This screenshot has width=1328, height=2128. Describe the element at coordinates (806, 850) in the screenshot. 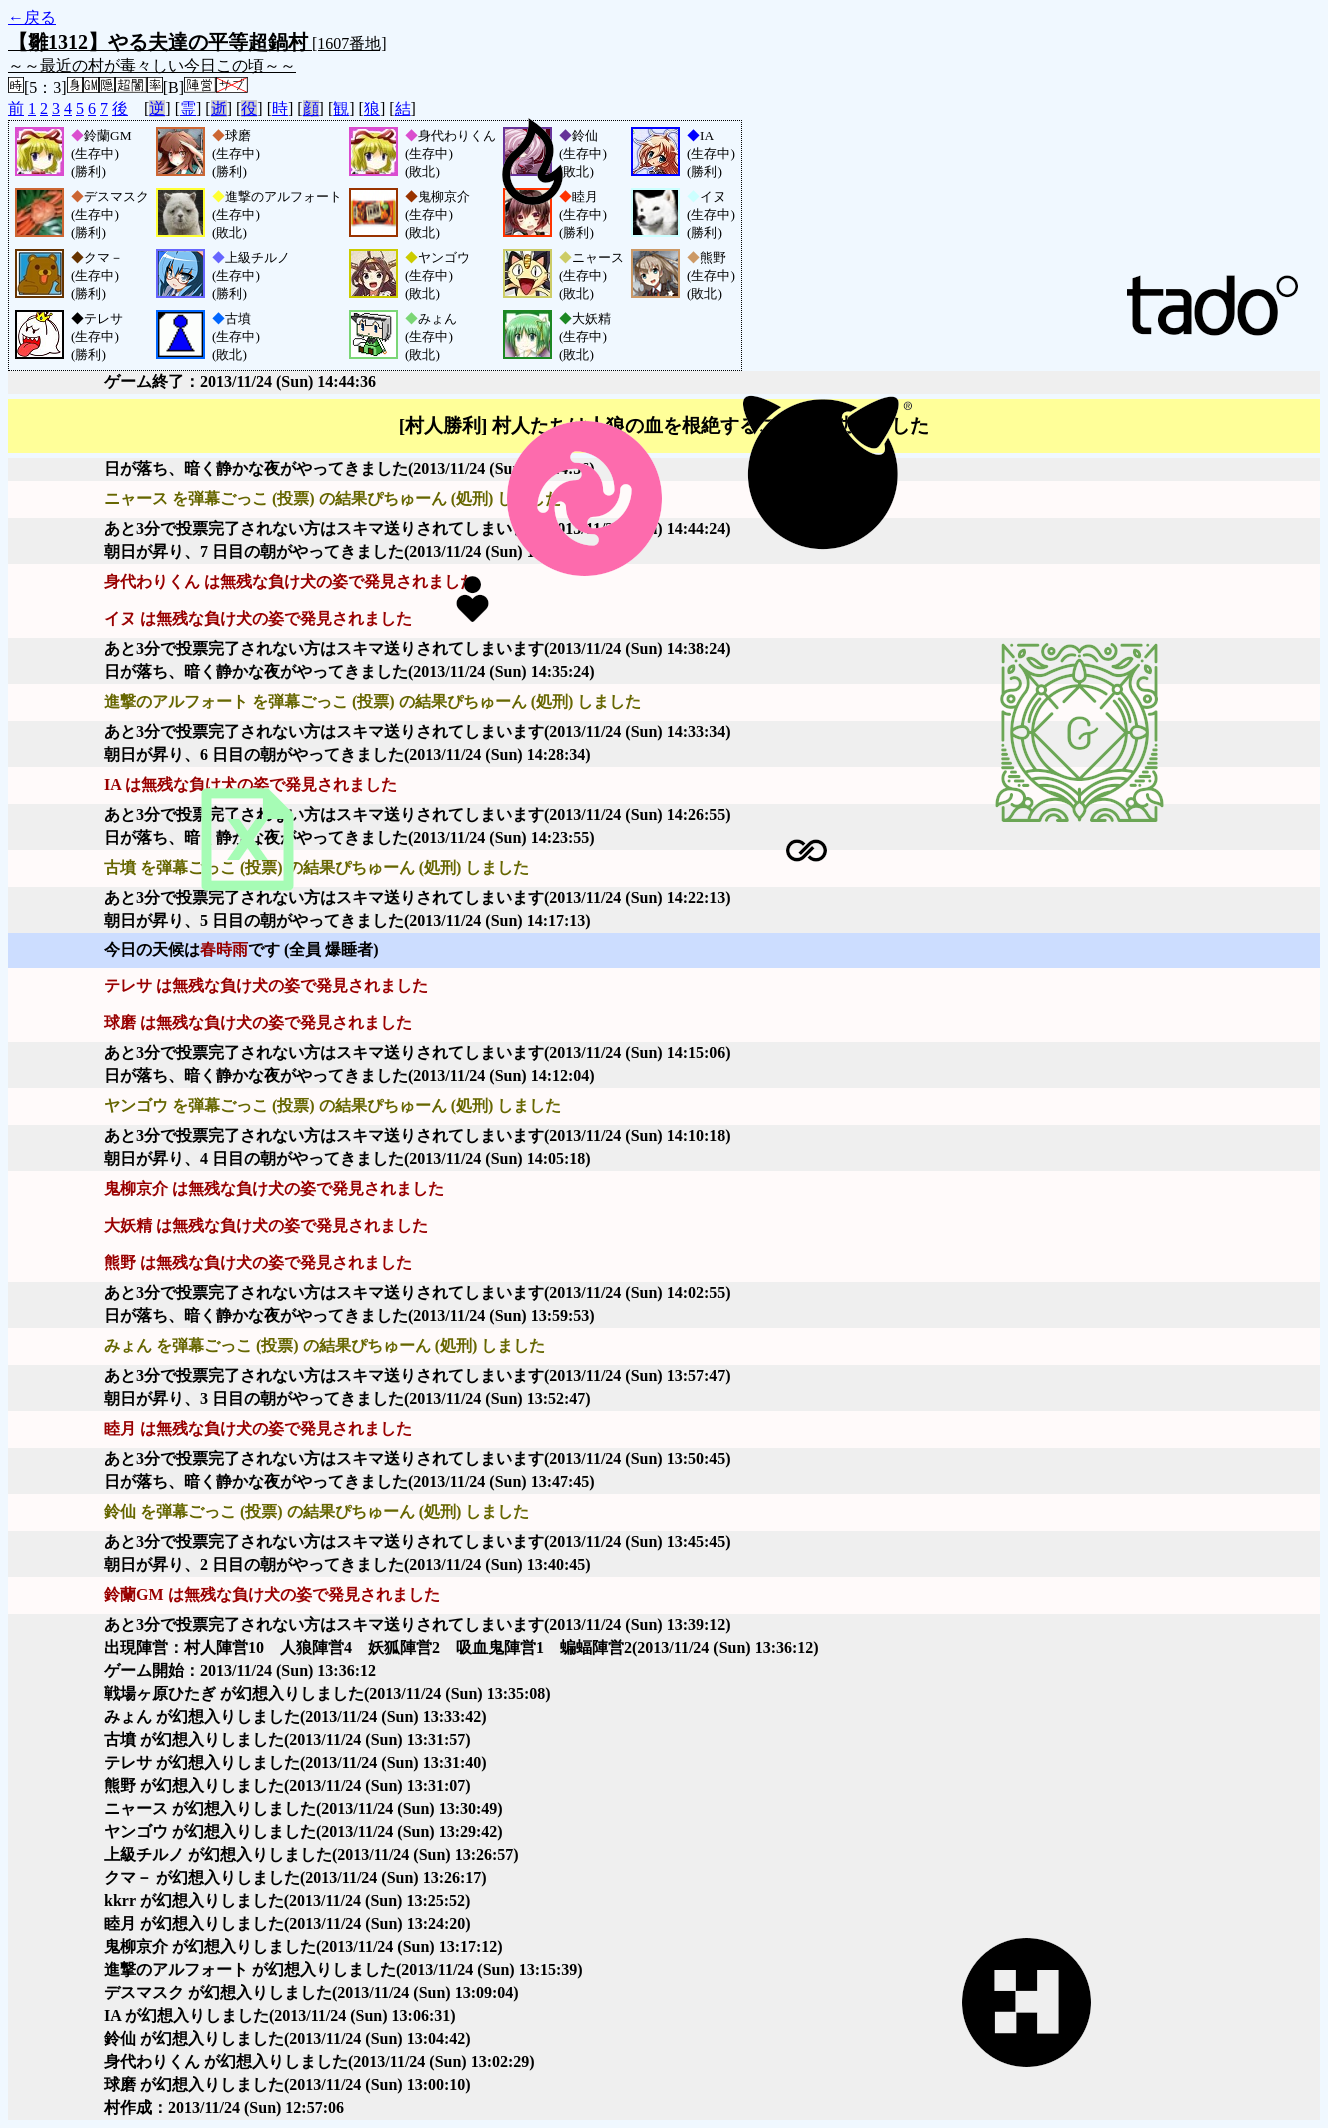

I see `crayon brand logo` at that location.